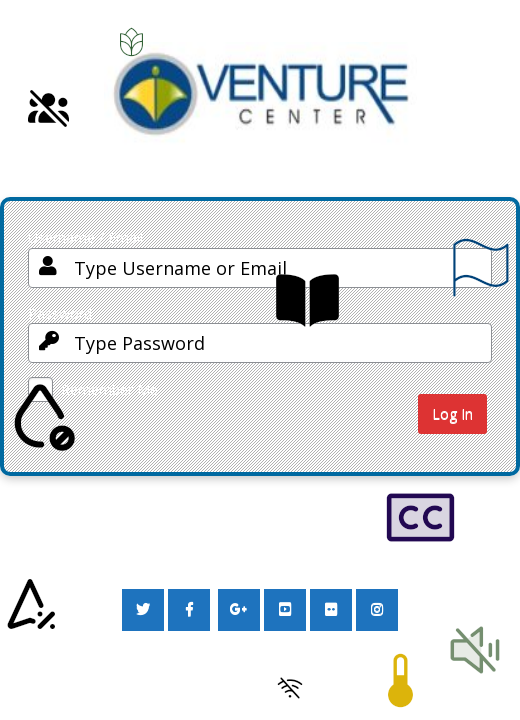 The width and height of the screenshot is (520, 720). What do you see at coordinates (40, 416) in the screenshot?
I see `disable water or liquid-related feature` at bounding box center [40, 416].